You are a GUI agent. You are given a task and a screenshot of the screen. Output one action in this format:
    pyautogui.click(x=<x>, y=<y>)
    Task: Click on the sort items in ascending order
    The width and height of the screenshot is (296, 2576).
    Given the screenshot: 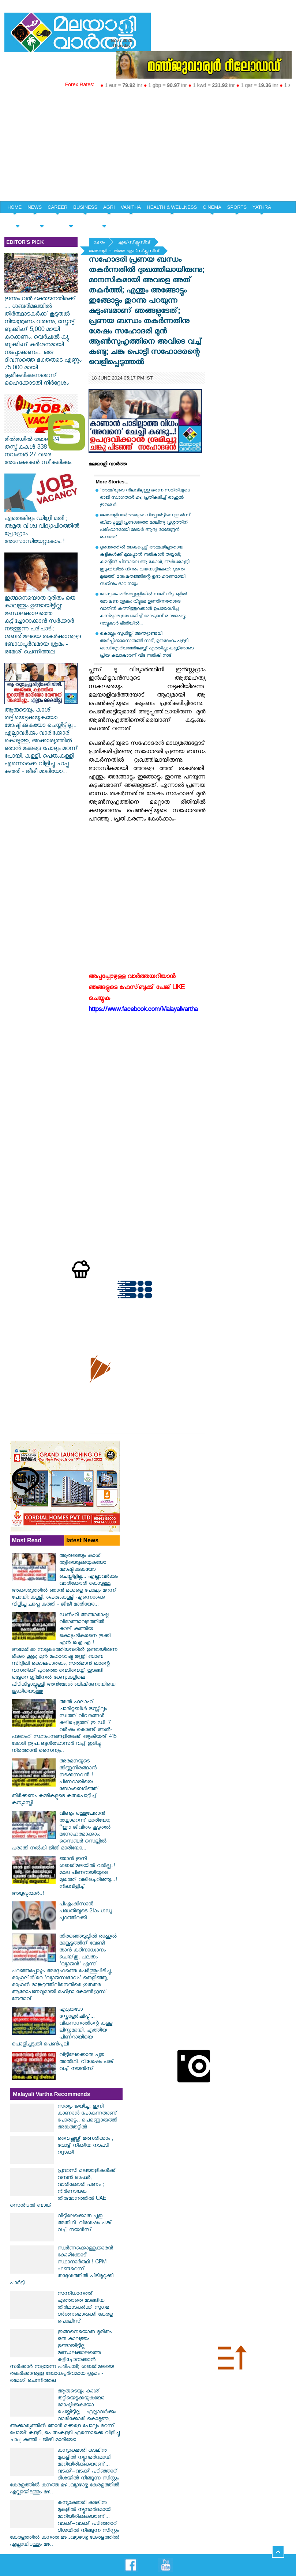 What is the action you would take?
    pyautogui.click(x=231, y=2358)
    